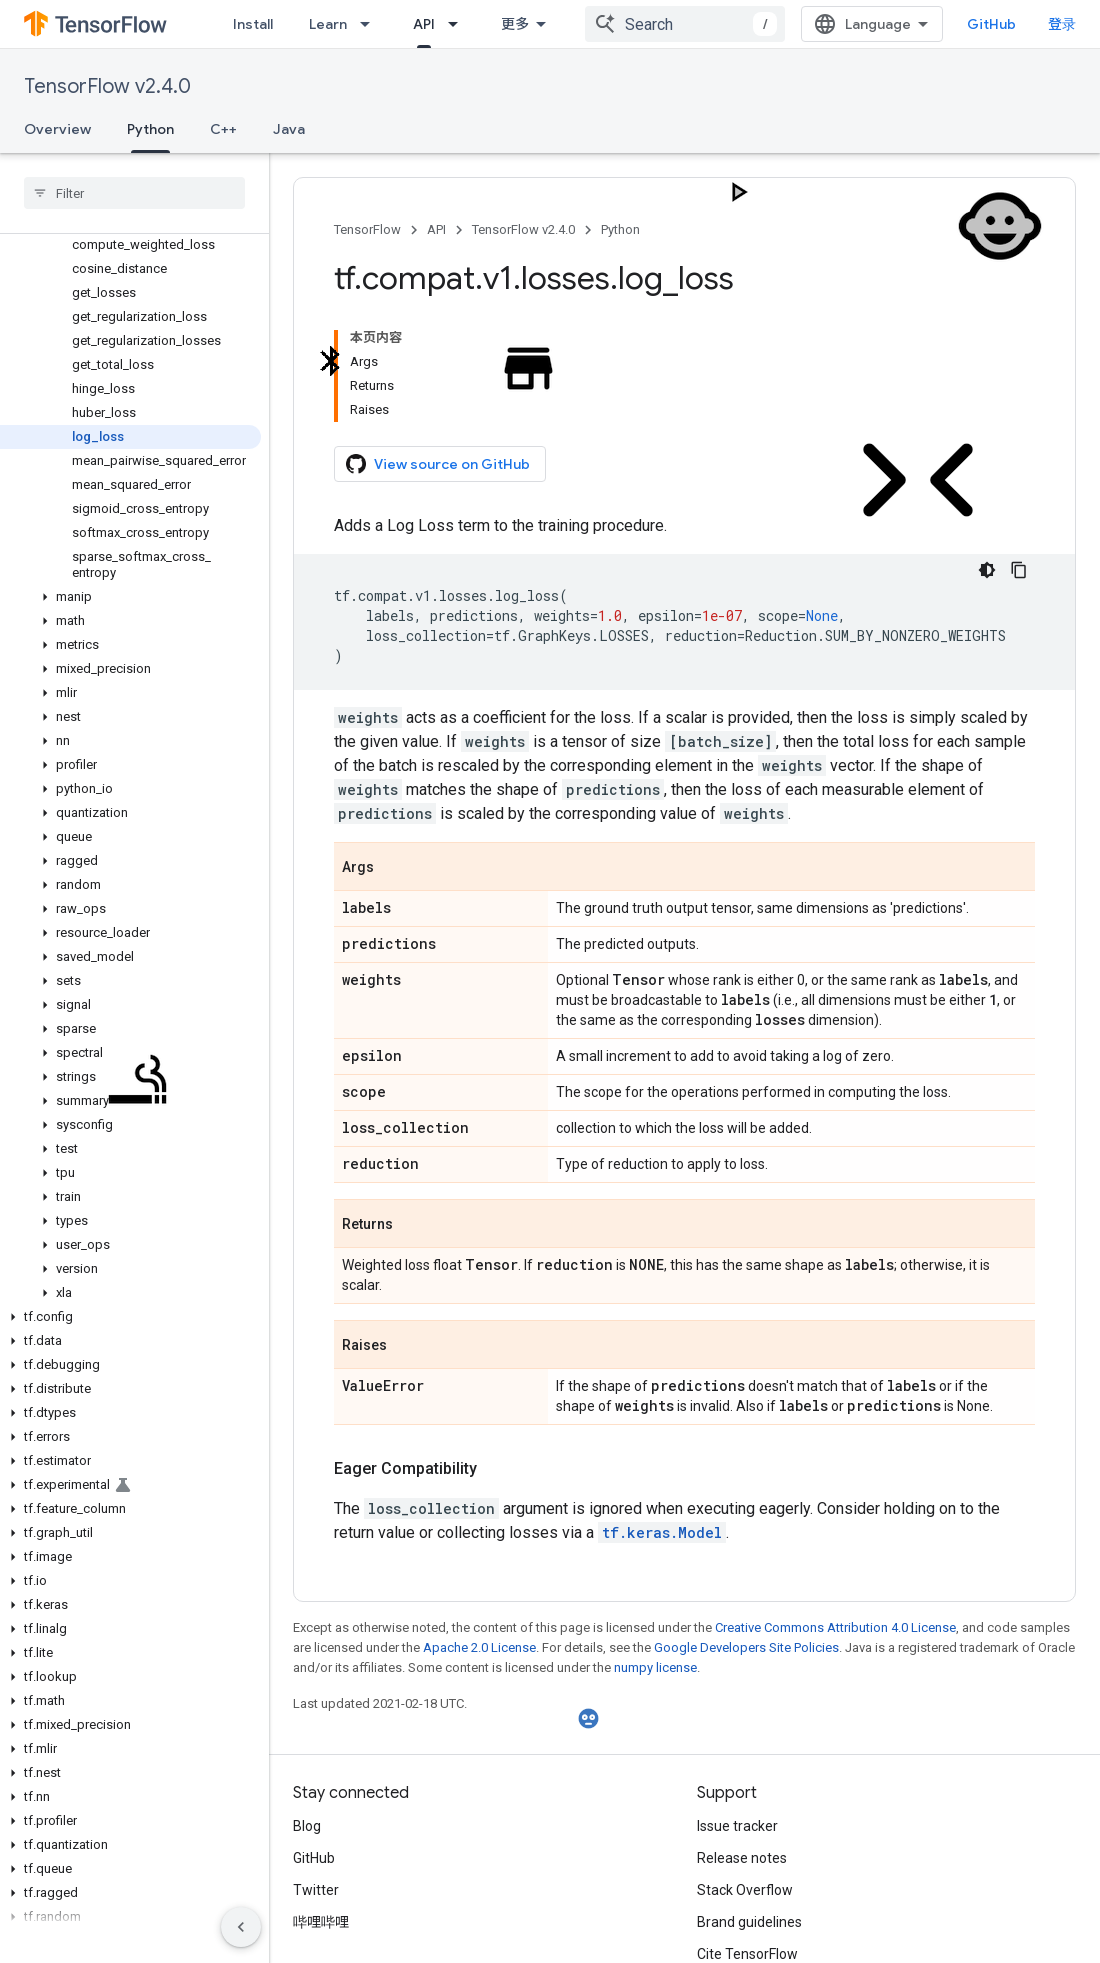 This screenshot has width=1100, height=1963. Describe the element at coordinates (331, 361) in the screenshot. I see `toggle bluetooth connectivity` at that location.